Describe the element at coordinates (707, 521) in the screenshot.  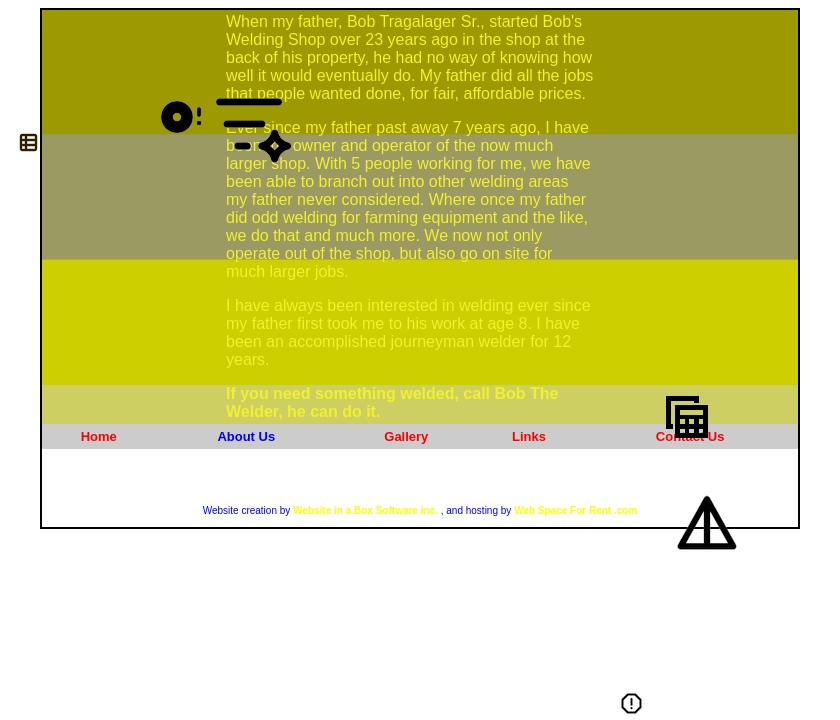
I see `view image details or metadata` at that location.